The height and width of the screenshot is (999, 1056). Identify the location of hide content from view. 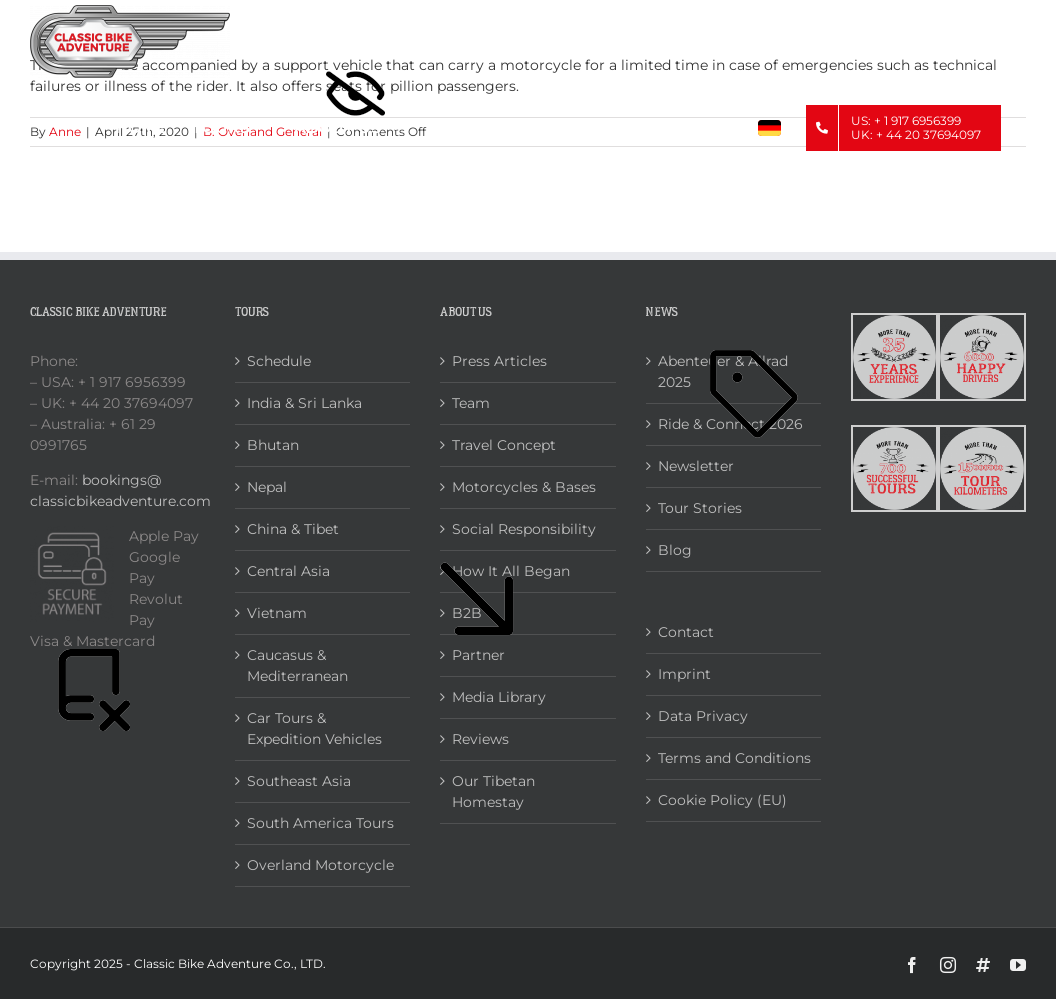
(355, 93).